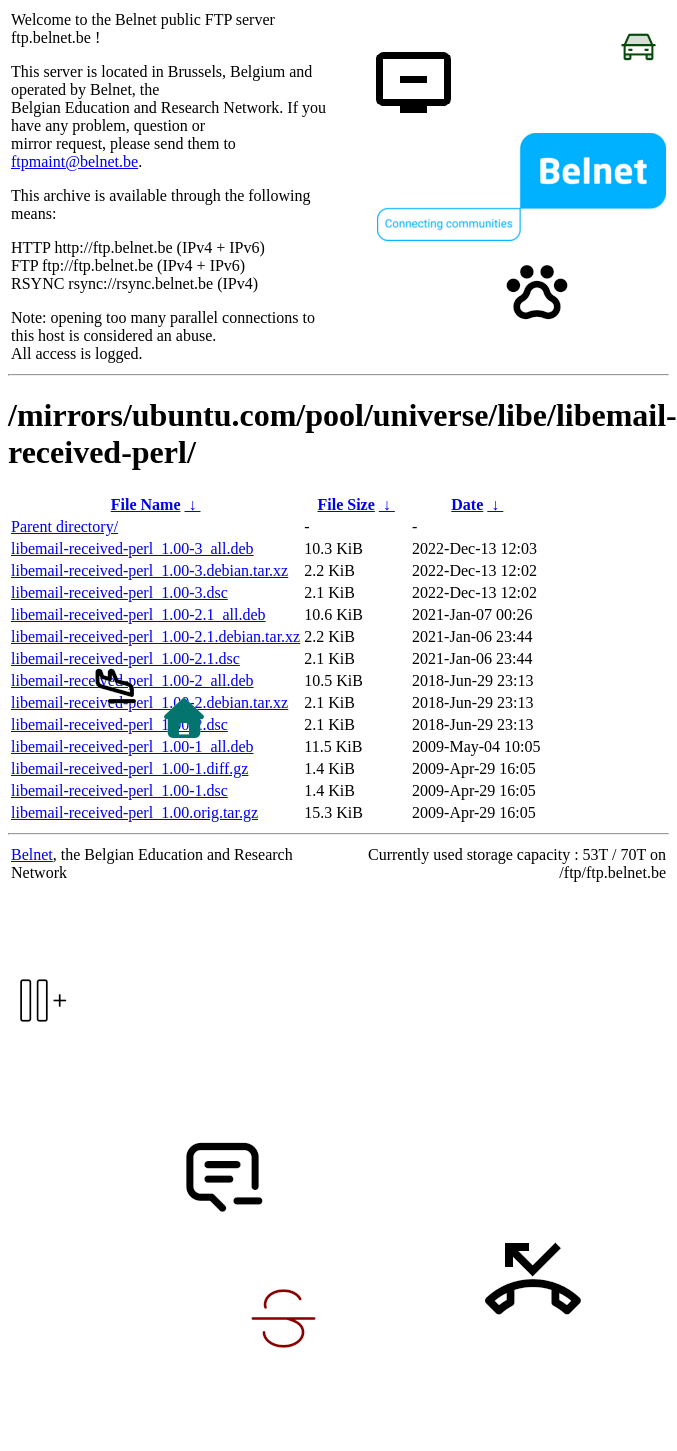 Image resolution: width=677 pixels, height=1451 pixels. What do you see at coordinates (184, 718) in the screenshot?
I see `navigate to home screen` at bounding box center [184, 718].